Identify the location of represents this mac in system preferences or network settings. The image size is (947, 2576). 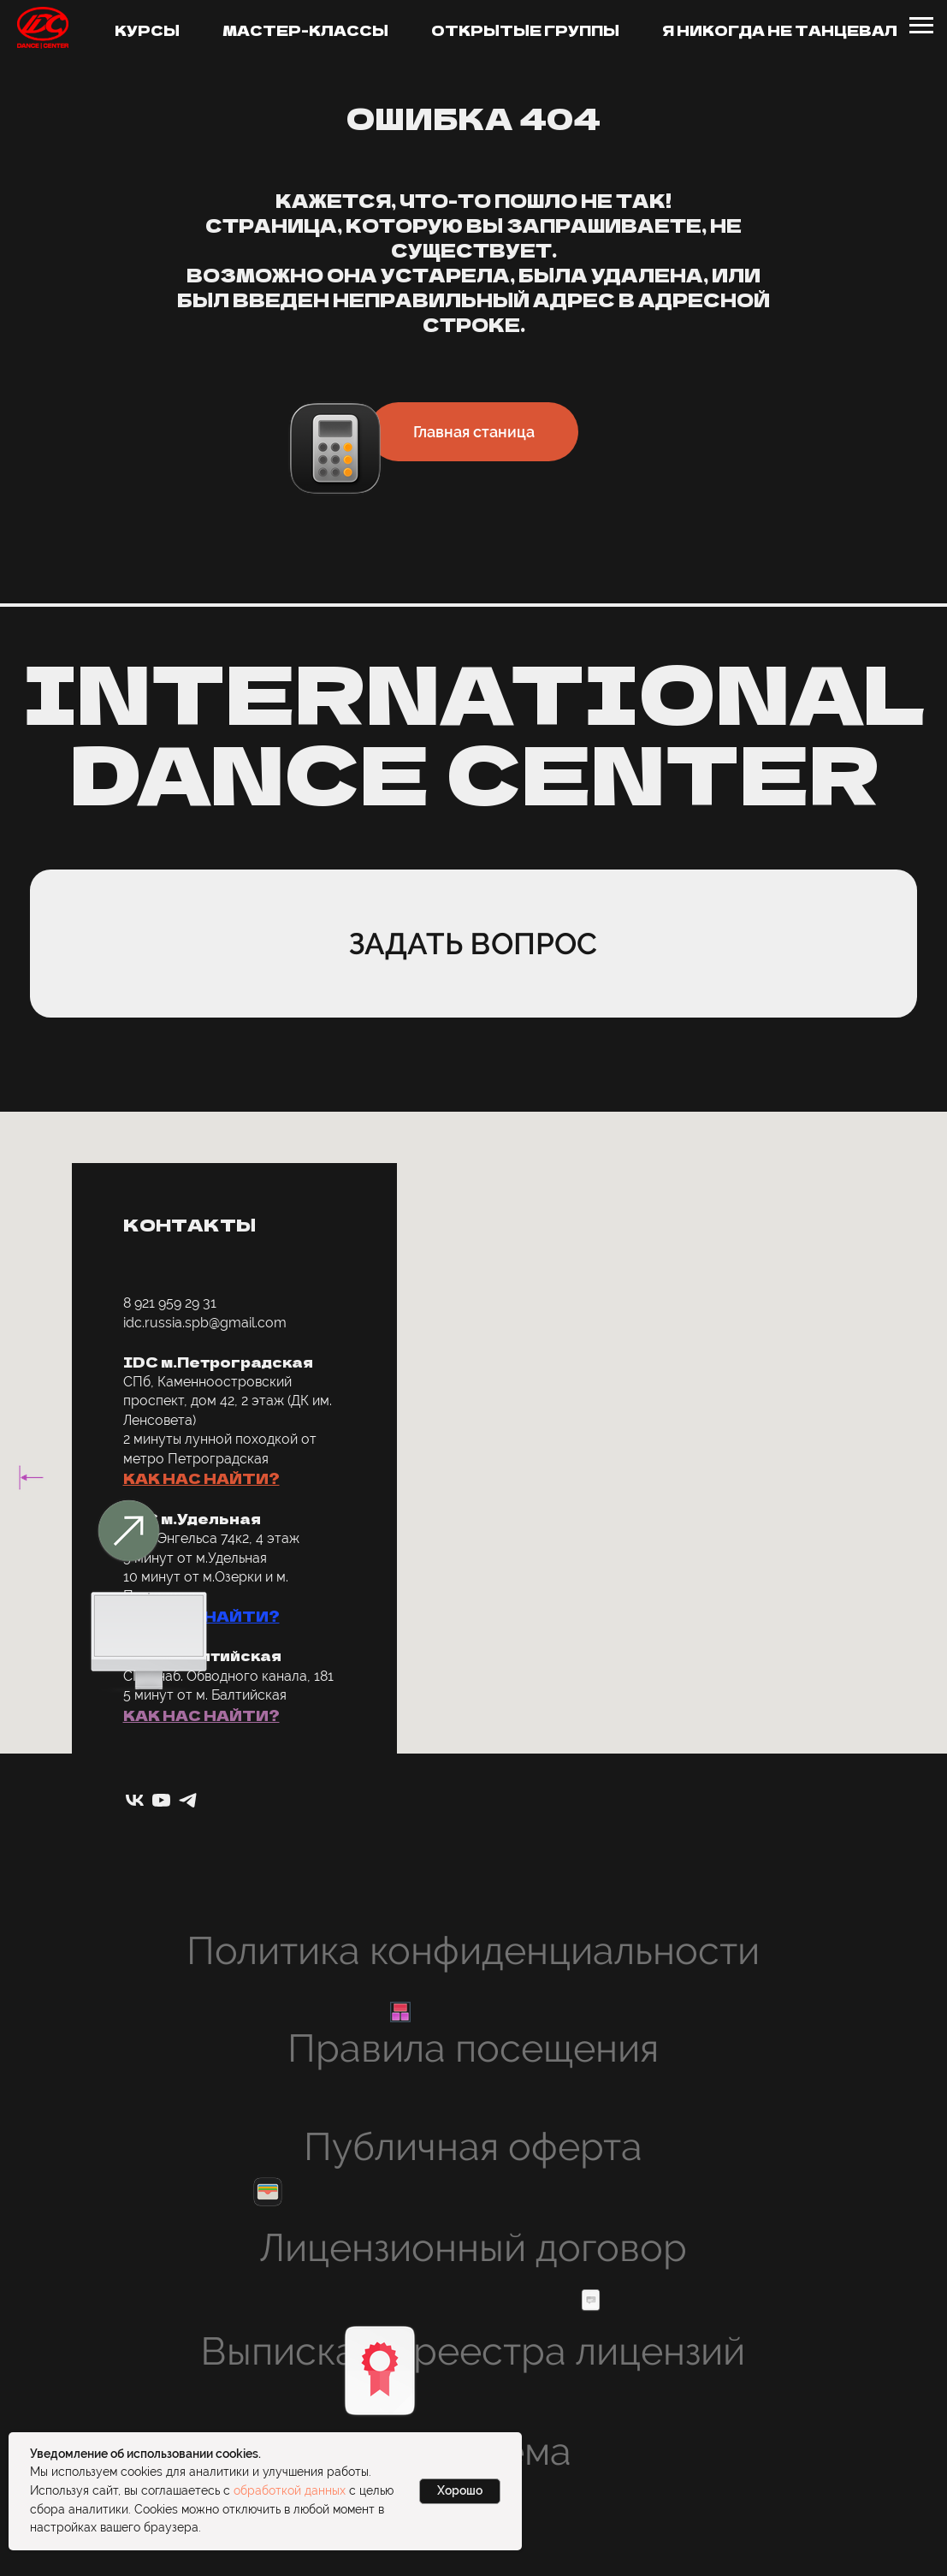
(149, 1639).